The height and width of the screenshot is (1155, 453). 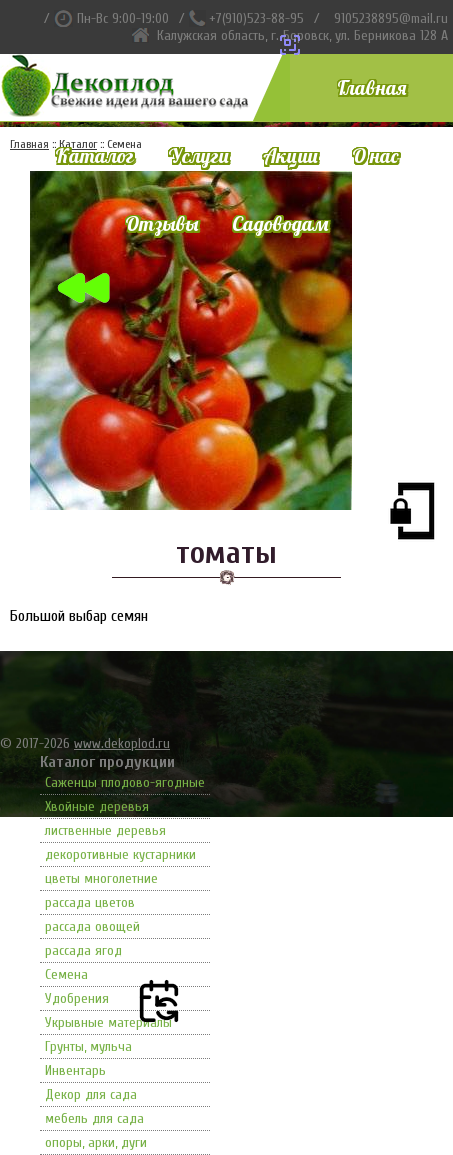 What do you see at coordinates (411, 511) in the screenshot?
I see `device is locked or secured` at bounding box center [411, 511].